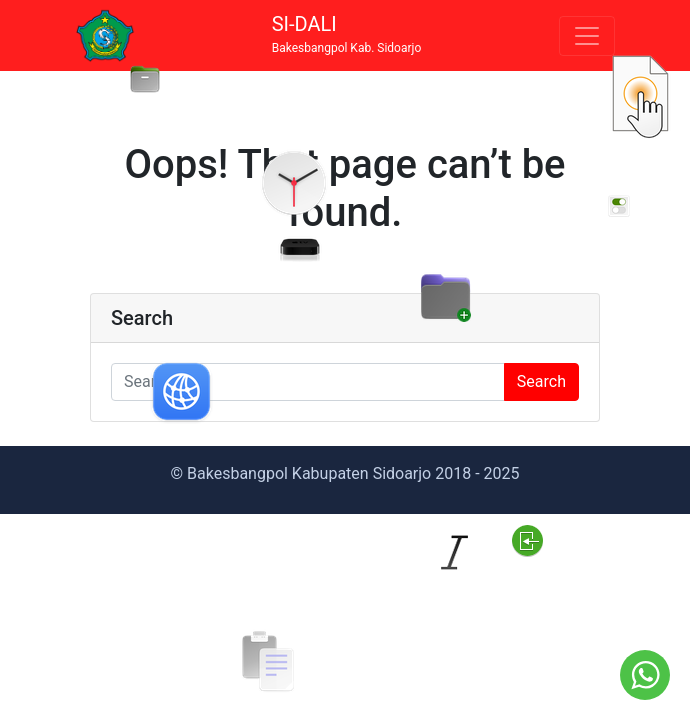  What do you see at coordinates (300, 251) in the screenshot?
I see `apple tv device in connected devices list` at bounding box center [300, 251].